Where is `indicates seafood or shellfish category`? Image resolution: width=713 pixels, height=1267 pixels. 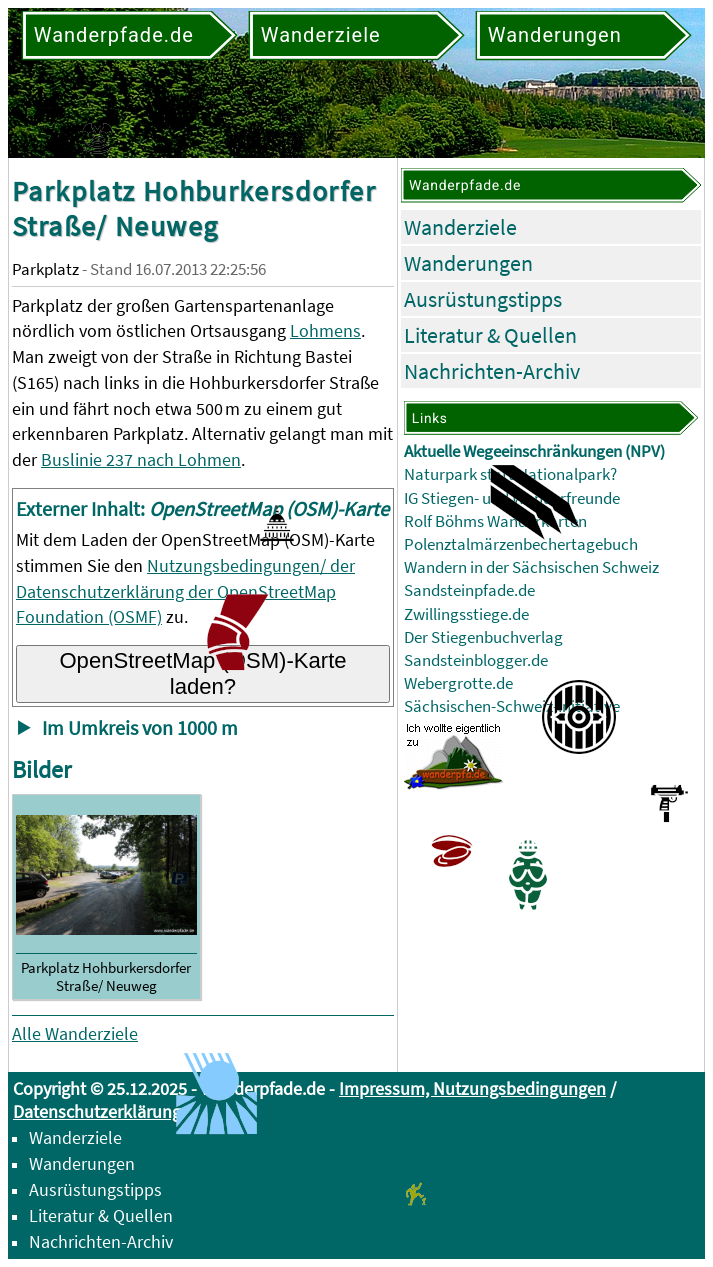 indicates seafood or shellfish category is located at coordinates (452, 851).